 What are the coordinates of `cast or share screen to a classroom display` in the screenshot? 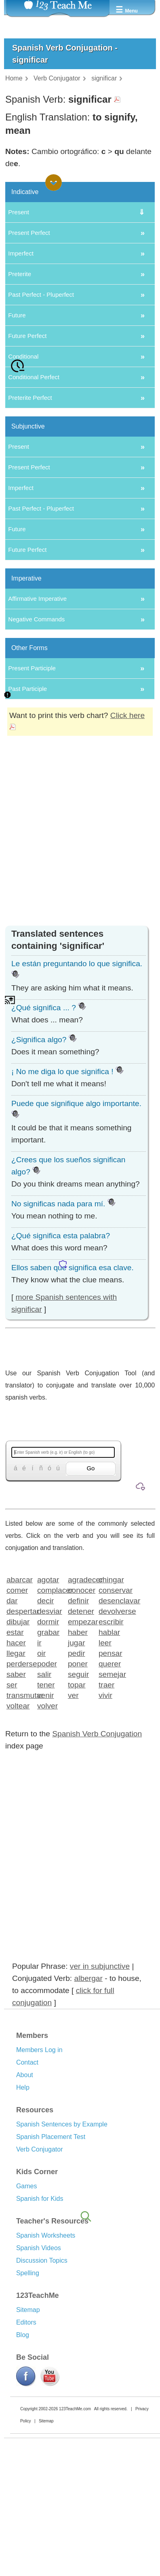 It's located at (10, 1000).